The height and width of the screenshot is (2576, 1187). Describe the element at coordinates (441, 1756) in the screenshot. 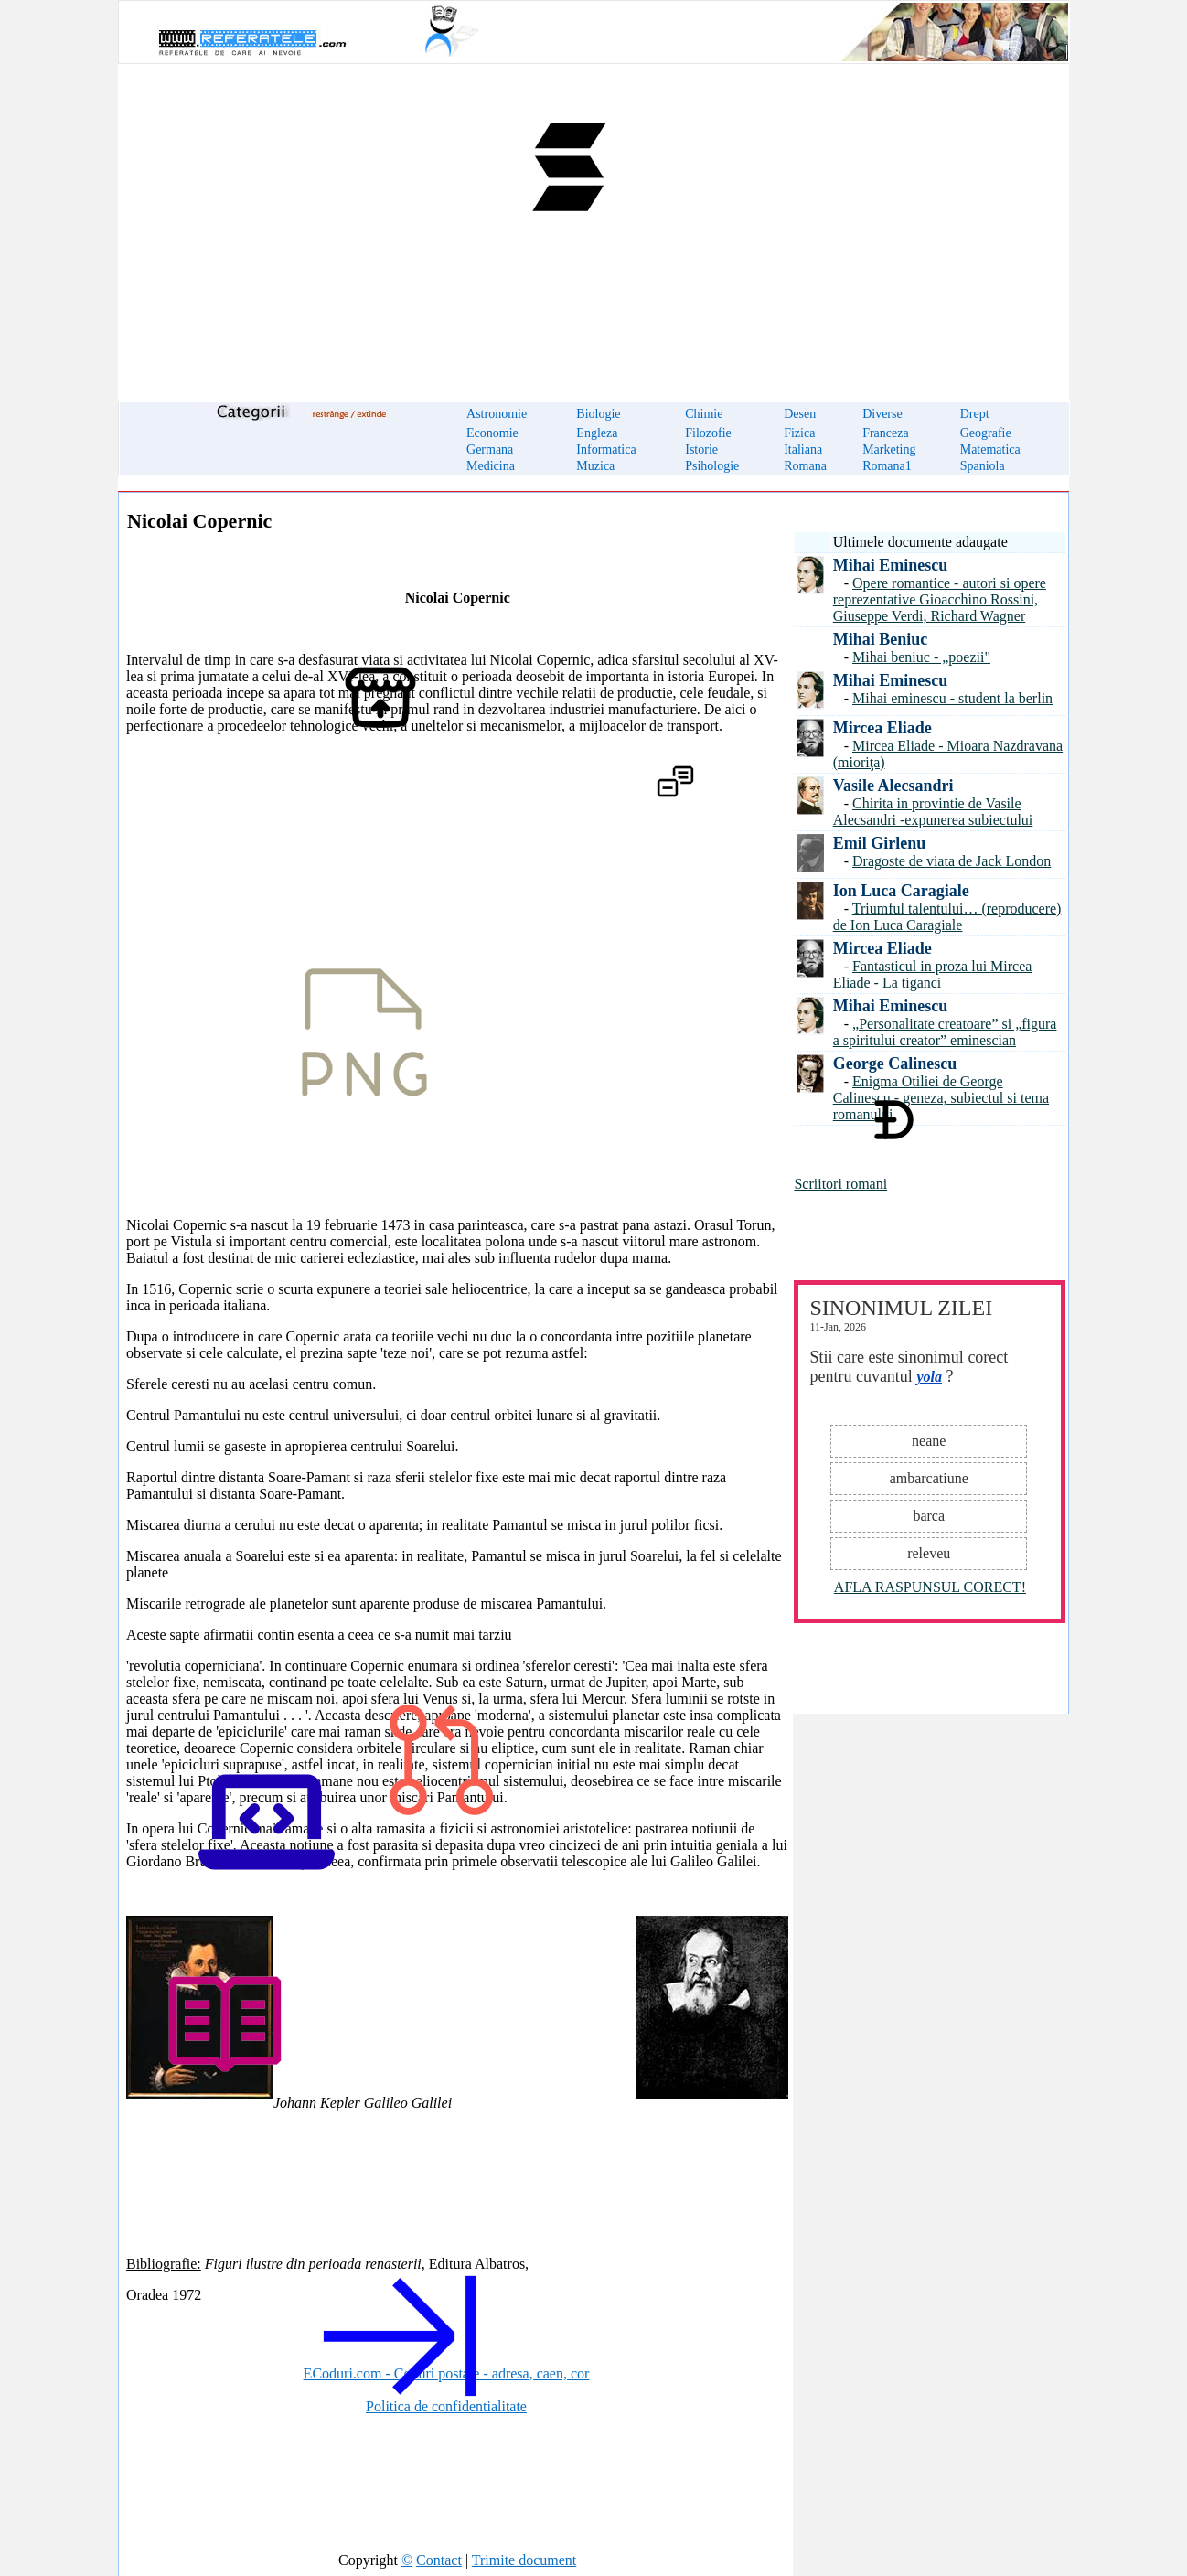

I see `create a new pull request` at that location.